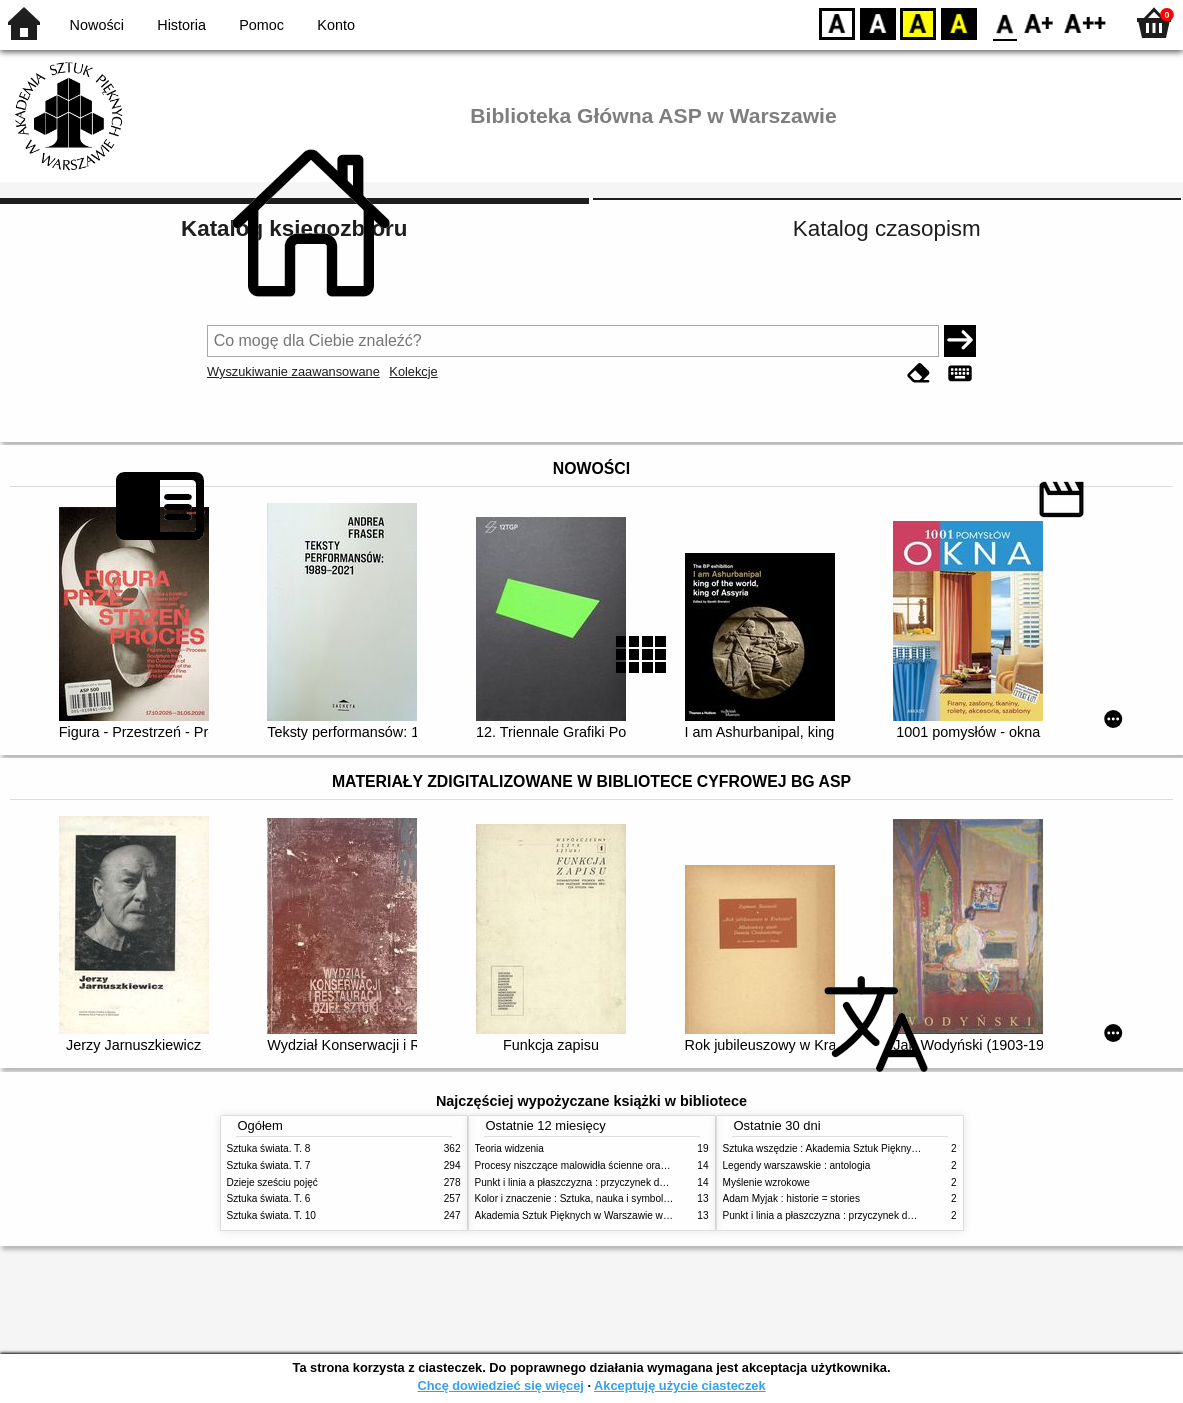 The height and width of the screenshot is (1403, 1183). Describe the element at coordinates (1061, 499) in the screenshot. I see `access video or movie content` at that location.